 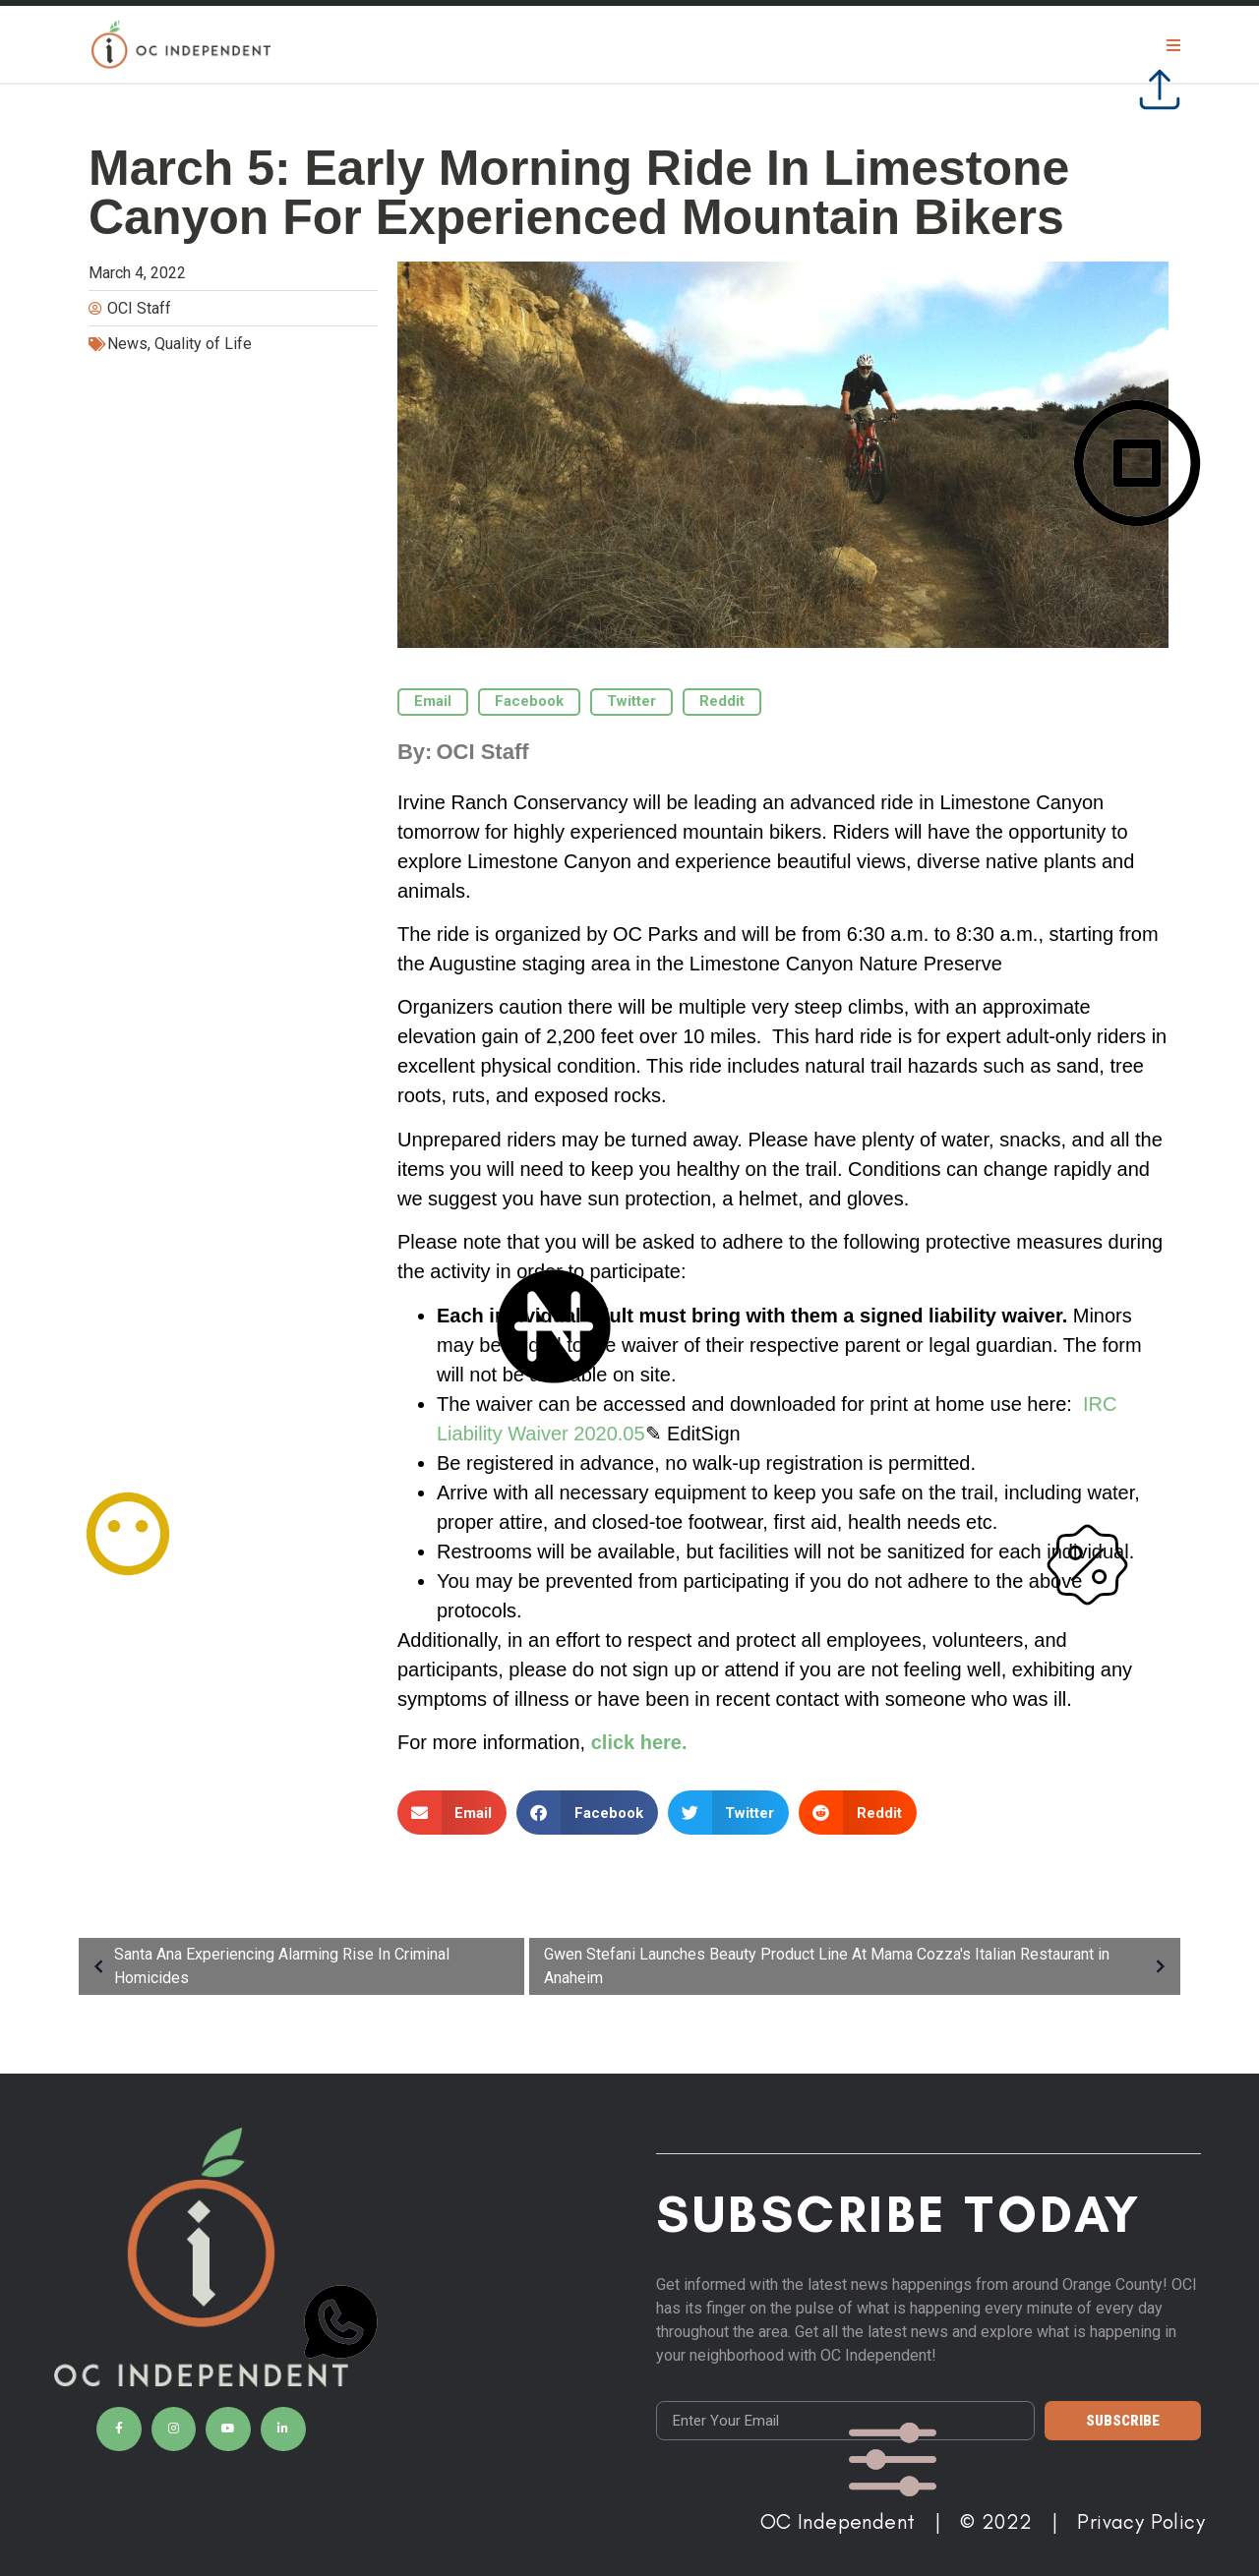 What do you see at coordinates (340, 2321) in the screenshot?
I see `open WhatsApp messaging app` at bounding box center [340, 2321].